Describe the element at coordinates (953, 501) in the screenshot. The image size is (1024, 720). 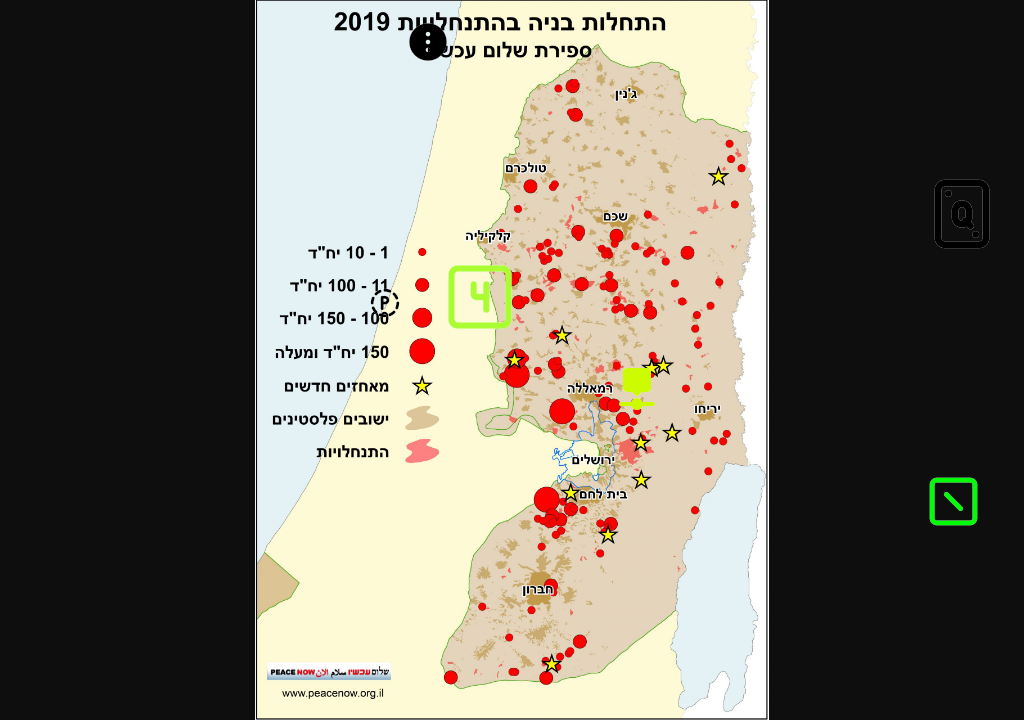
I see `indicates a blocked or forbidden action` at that location.